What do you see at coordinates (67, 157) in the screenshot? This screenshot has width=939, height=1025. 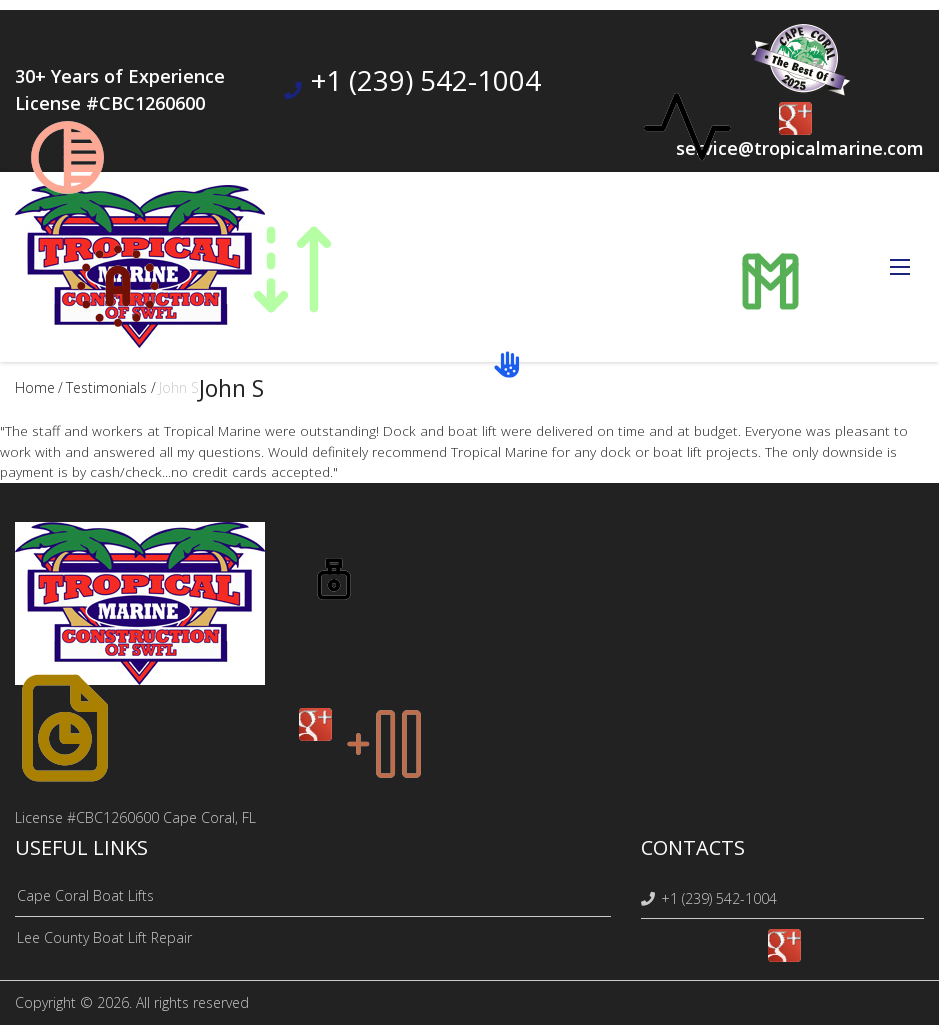 I see `adjust blur or focus settings` at bounding box center [67, 157].